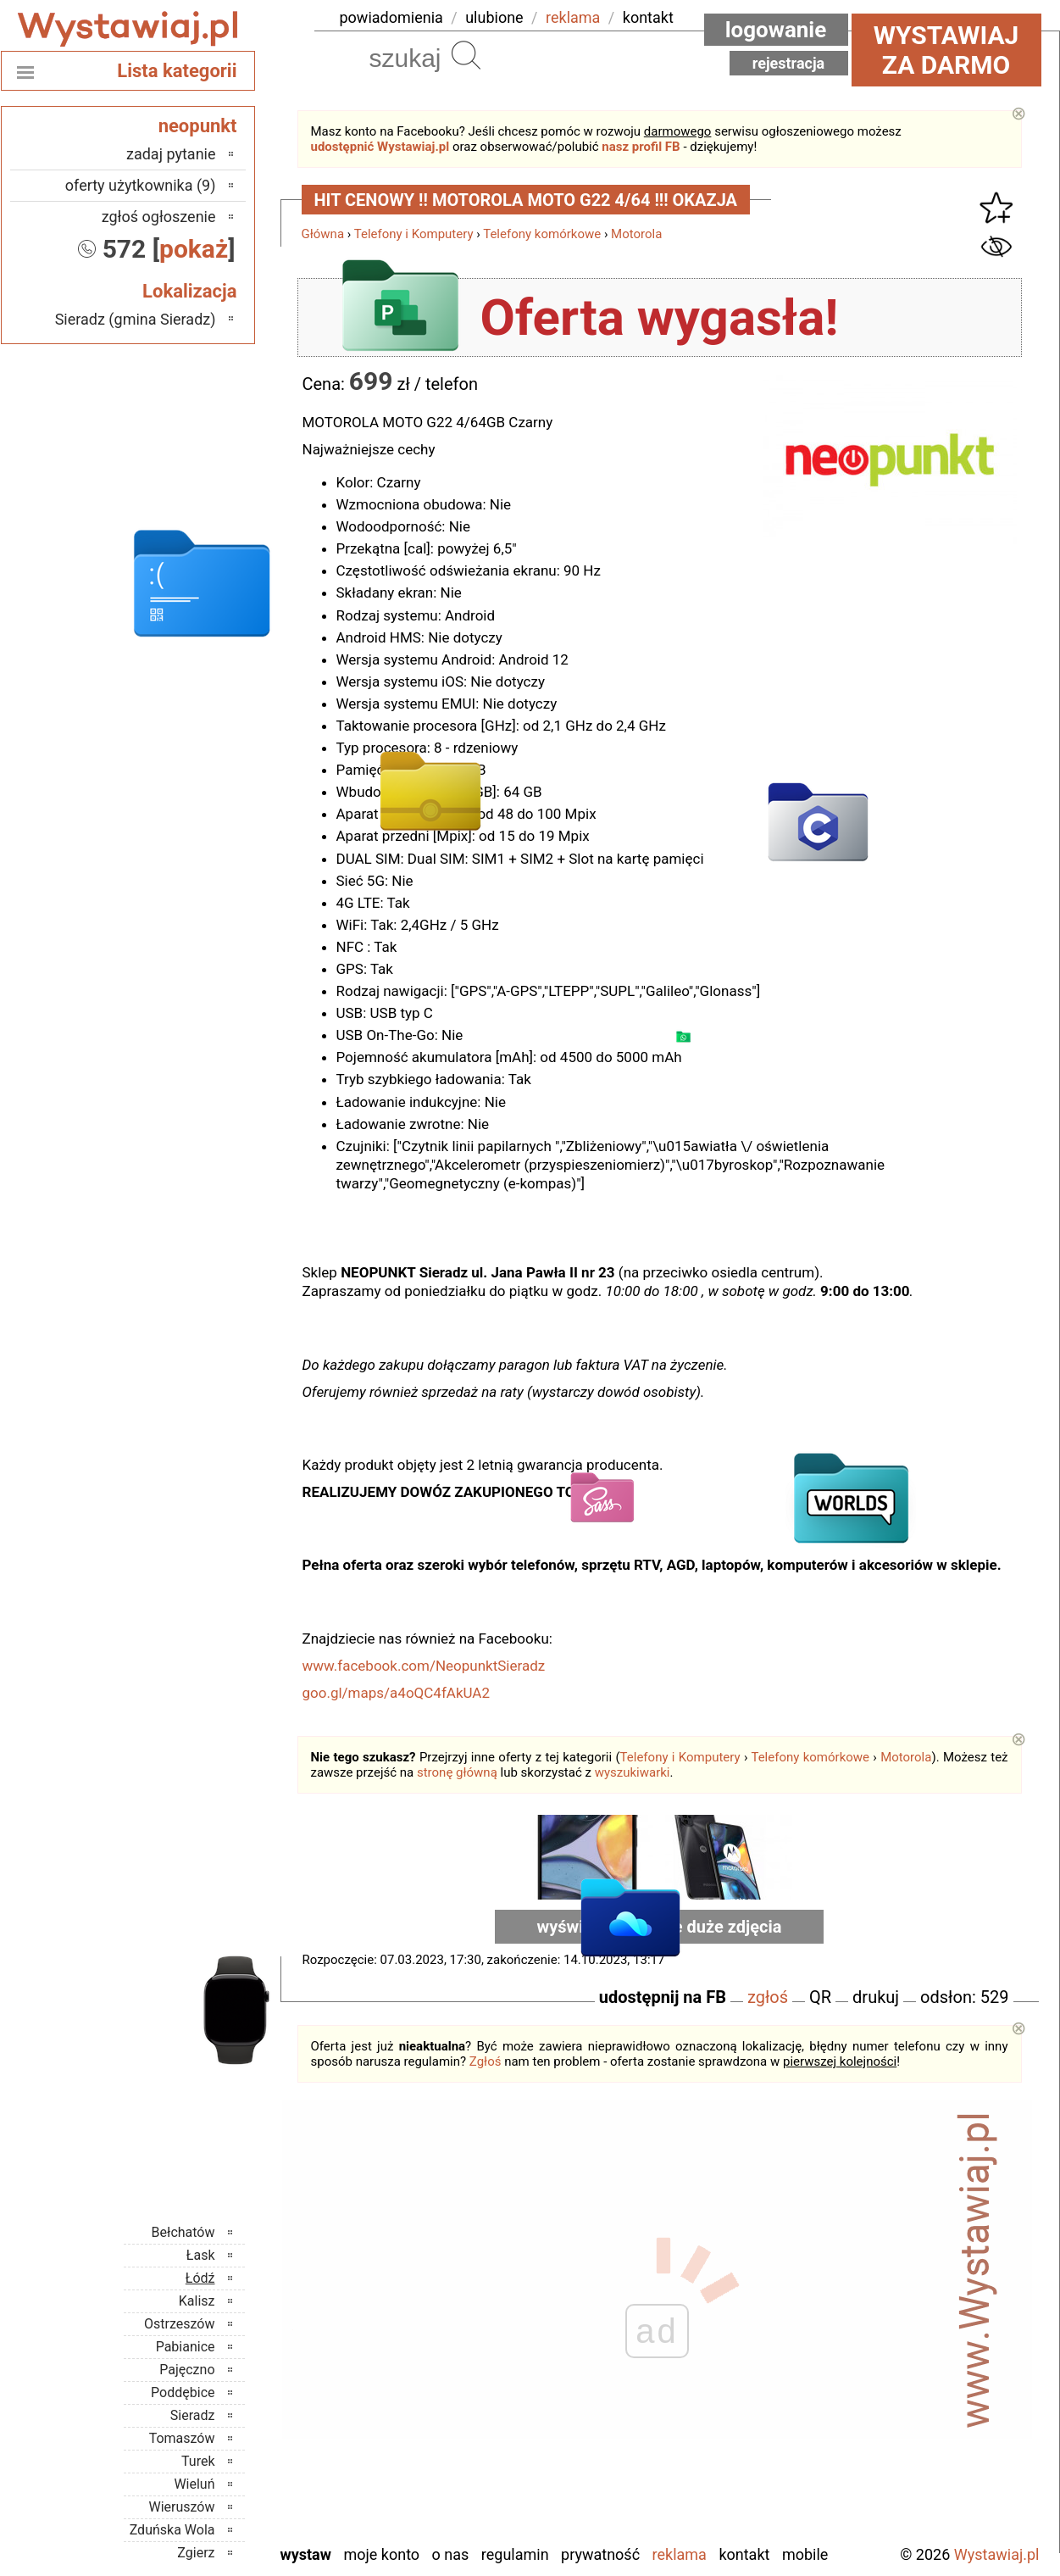 The height and width of the screenshot is (2576, 1060). What do you see at coordinates (818, 825) in the screenshot?
I see `open folder containing C programming files` at bounding box center [818, 825].